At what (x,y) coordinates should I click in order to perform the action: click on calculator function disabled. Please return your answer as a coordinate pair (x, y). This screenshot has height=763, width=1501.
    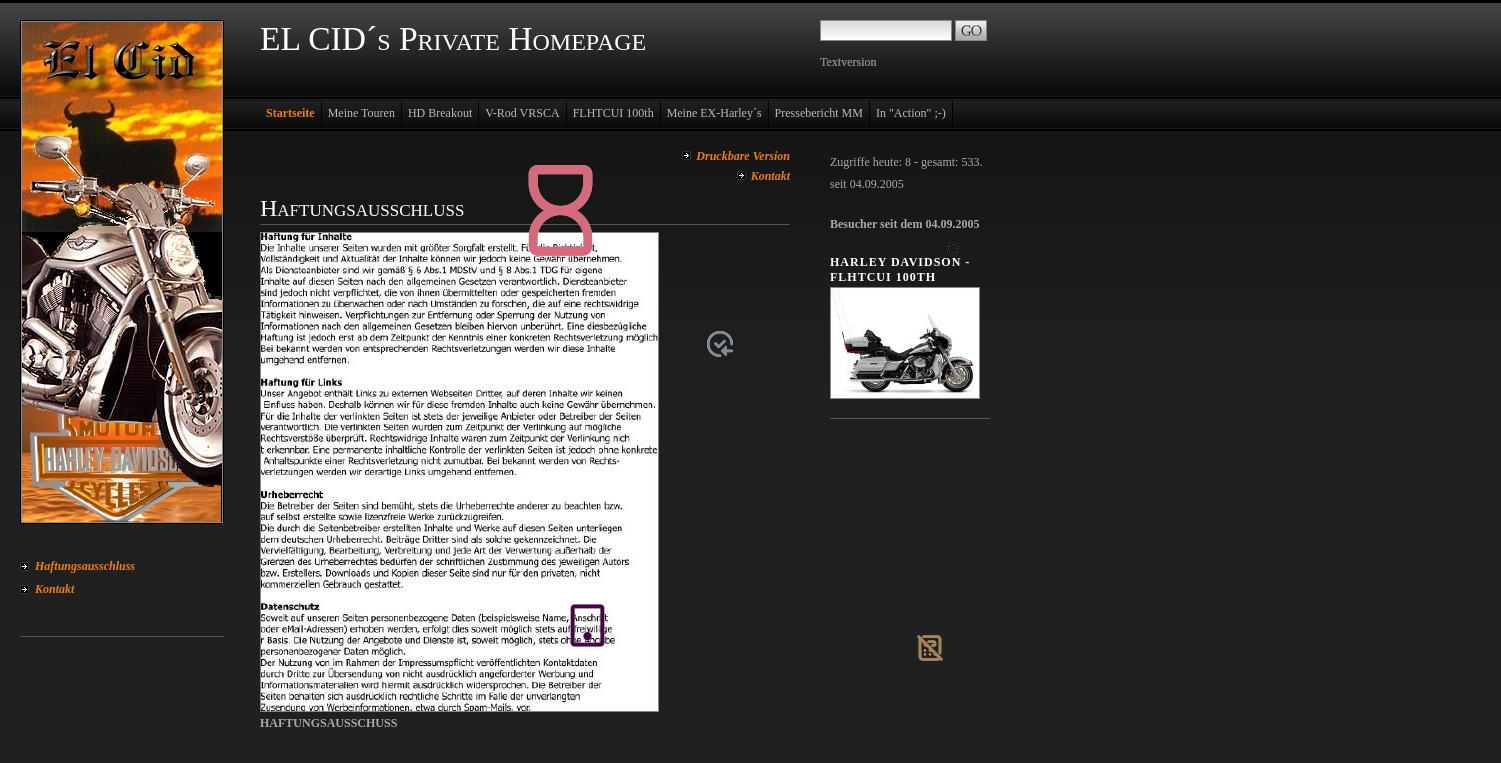
    Looking at the image, I should click on (930, 648).